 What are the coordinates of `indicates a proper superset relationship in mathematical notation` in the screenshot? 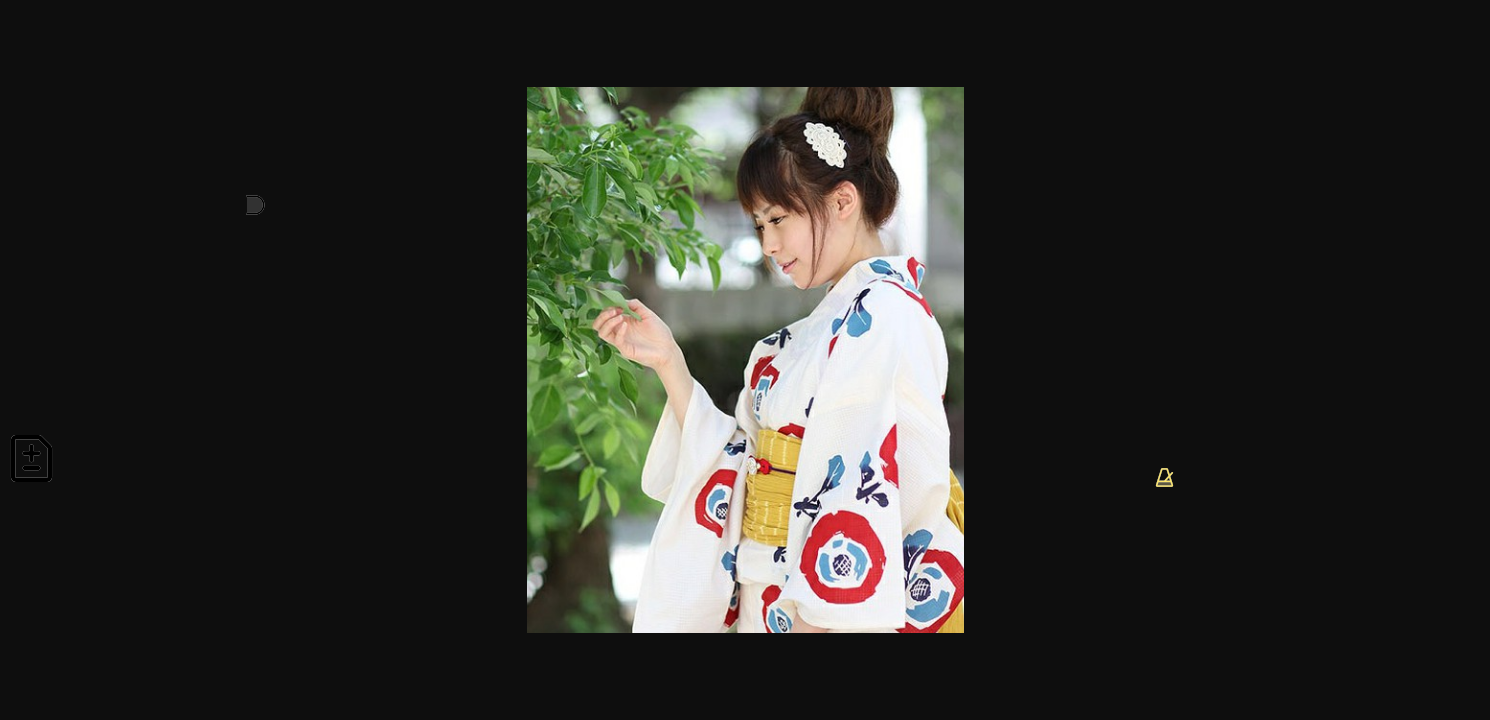 It's located at (254, 205).